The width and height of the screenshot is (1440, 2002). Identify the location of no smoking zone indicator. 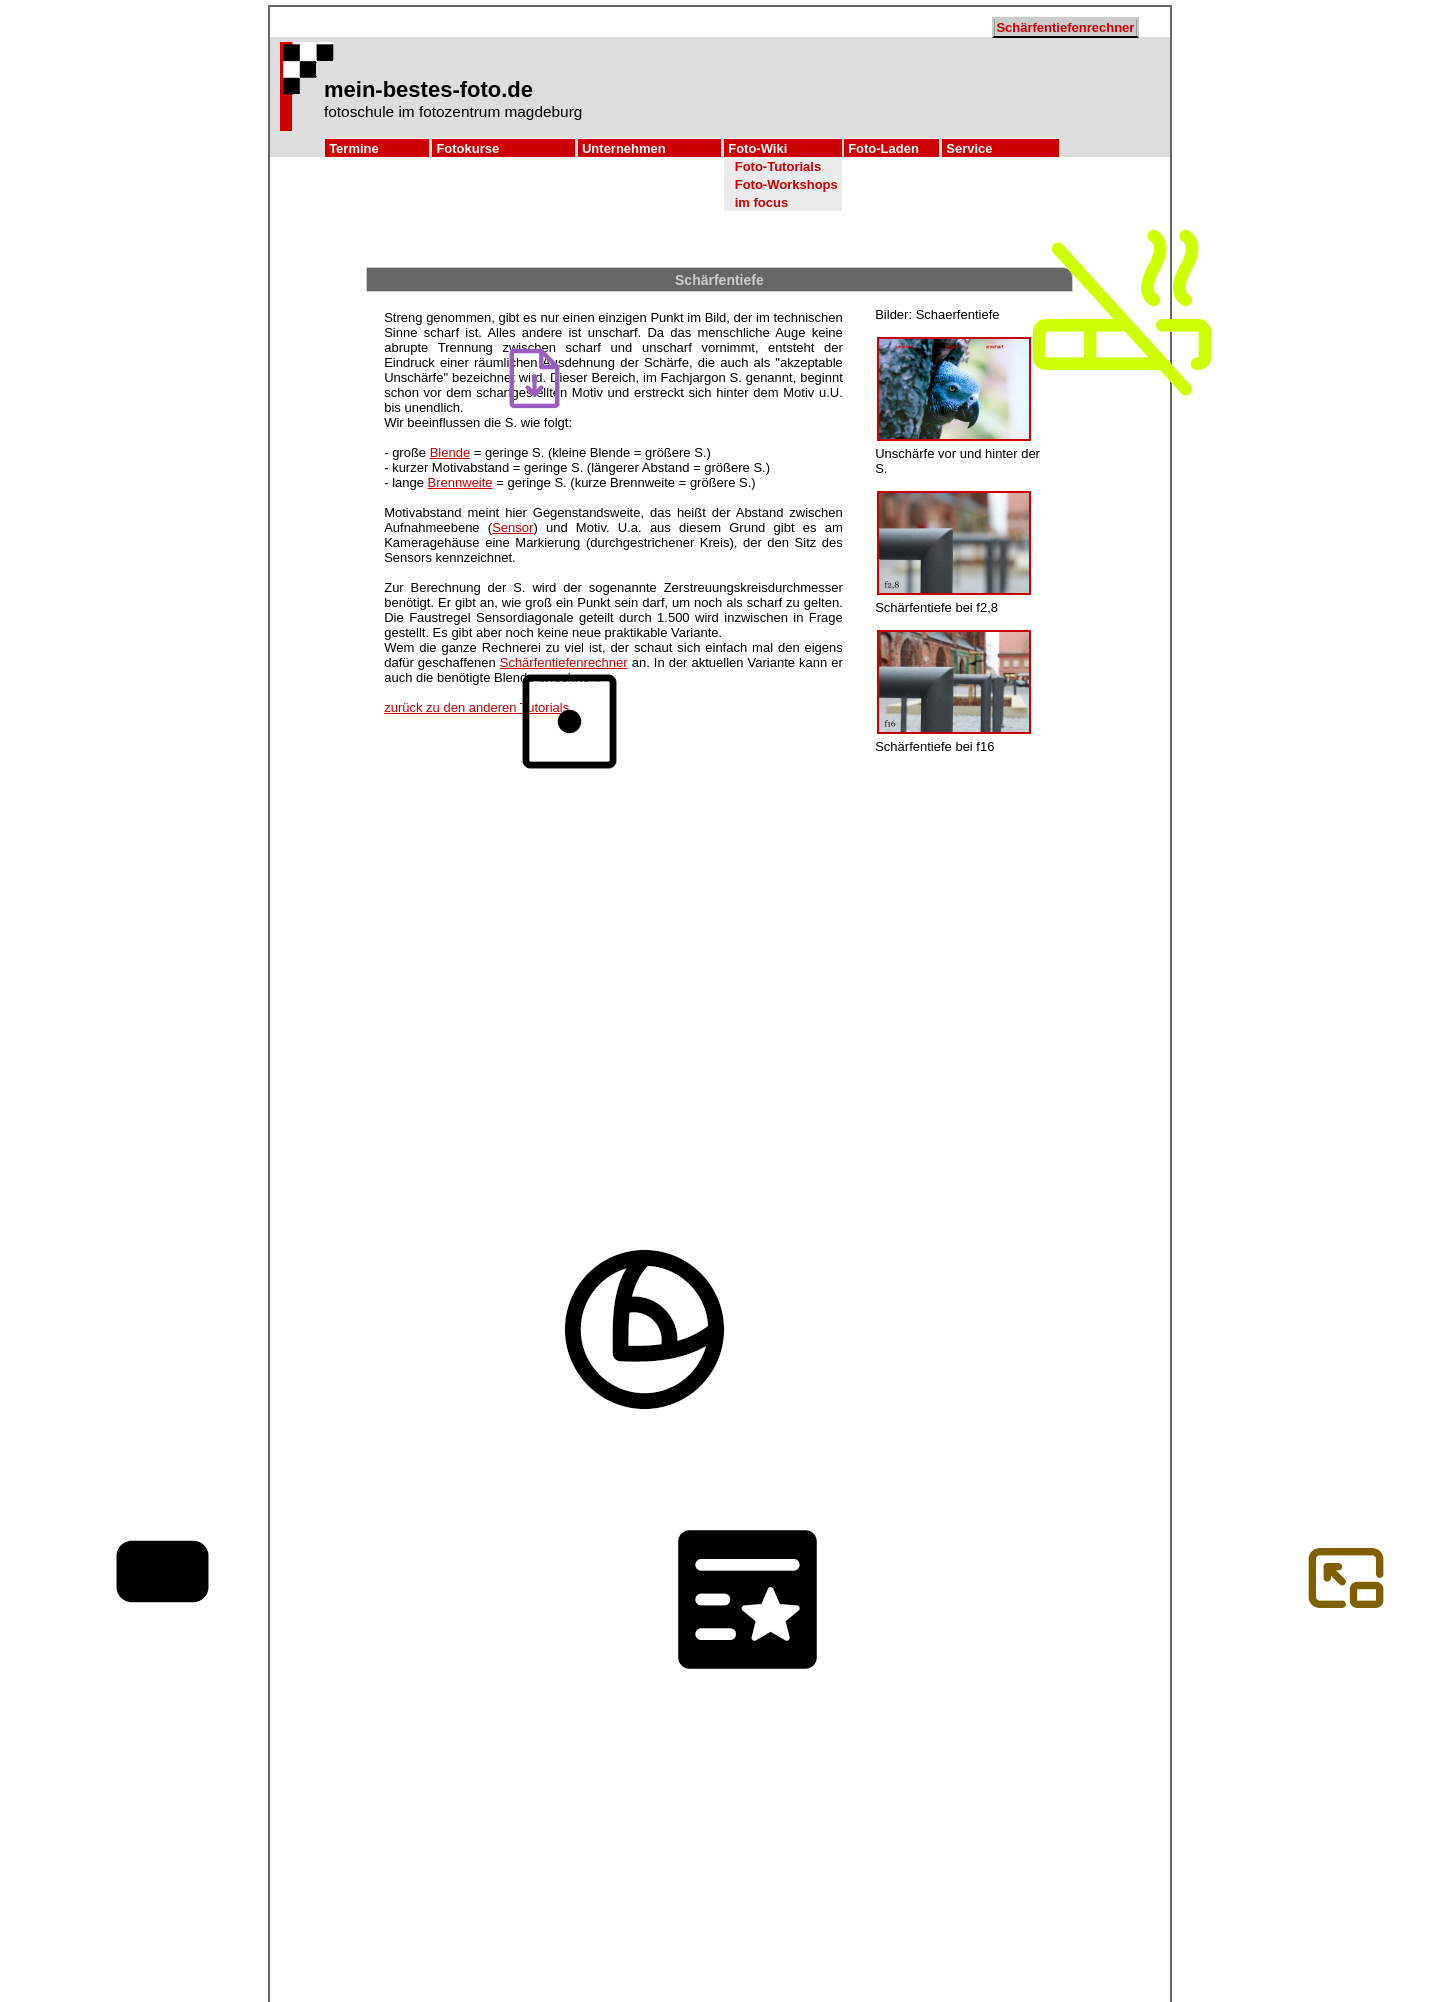
(1122, 319).